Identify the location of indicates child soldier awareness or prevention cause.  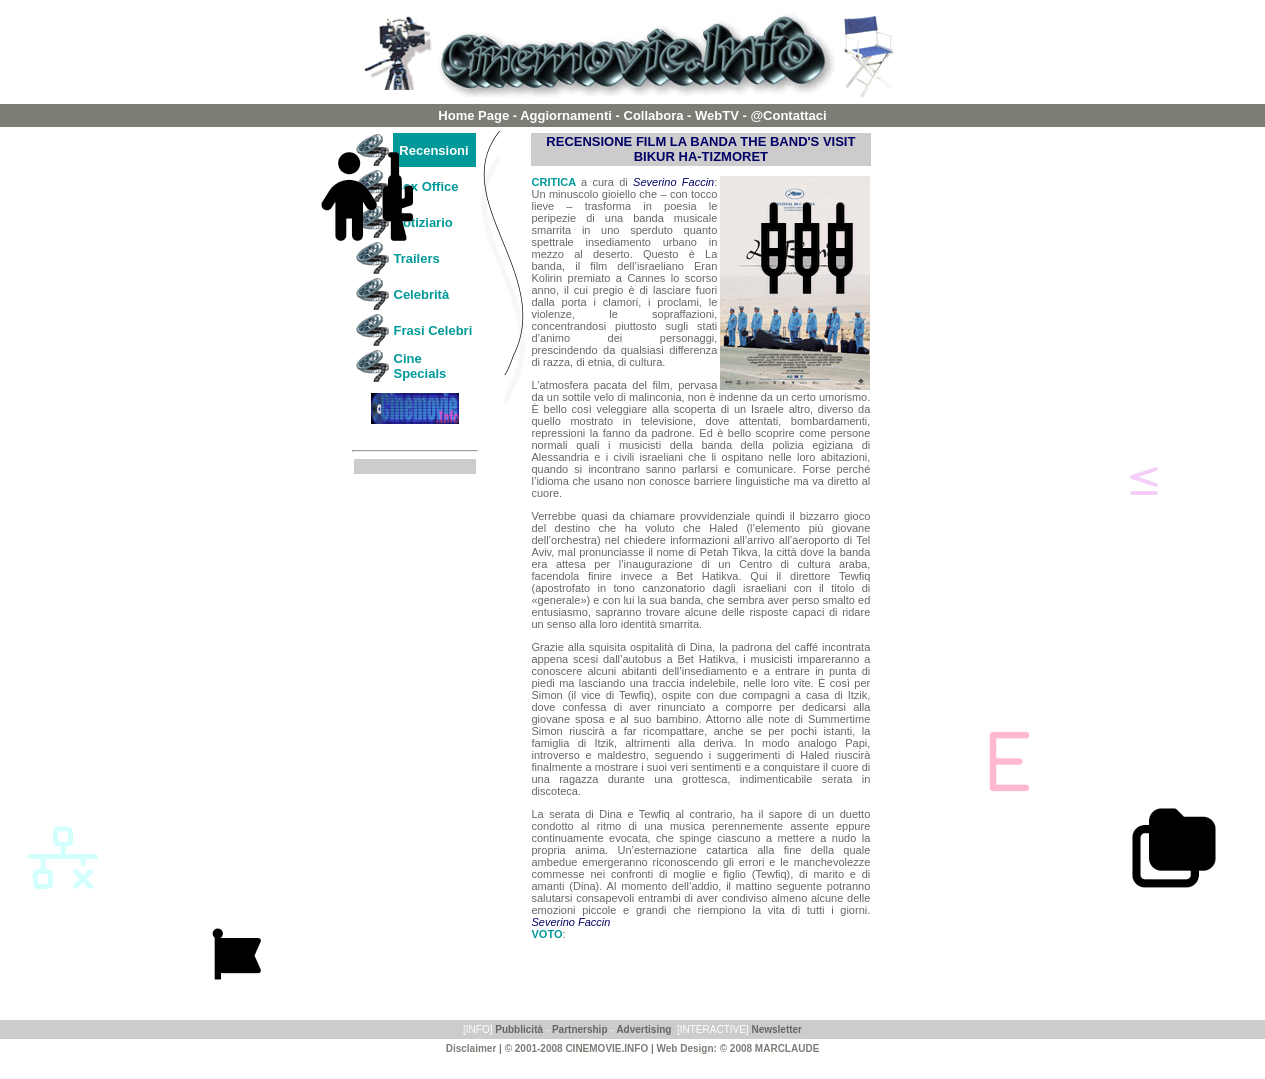
(368, 196).